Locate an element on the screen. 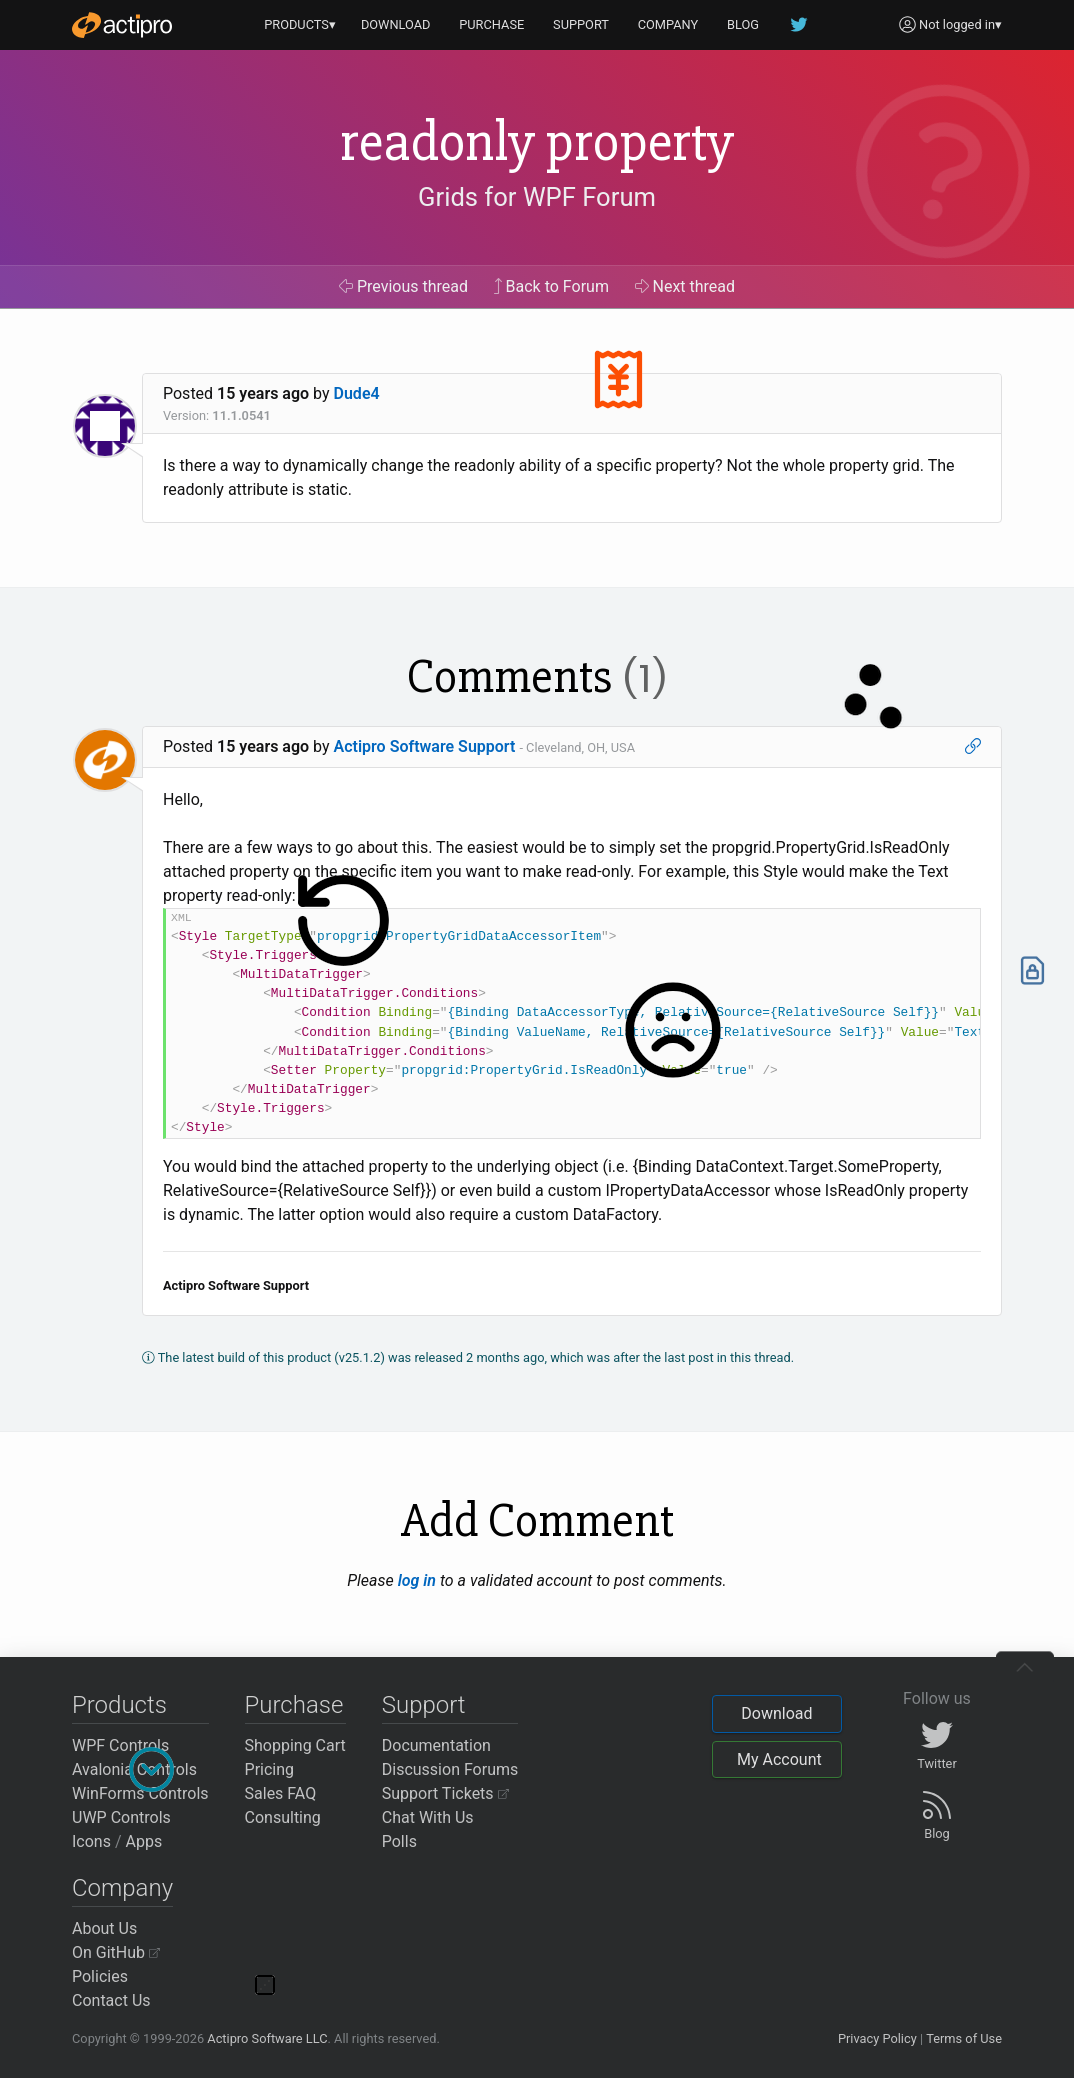 This screenshot has height=2078, width=1074. indicates a protected or encrypted file is located at coordinates (1032, 970).